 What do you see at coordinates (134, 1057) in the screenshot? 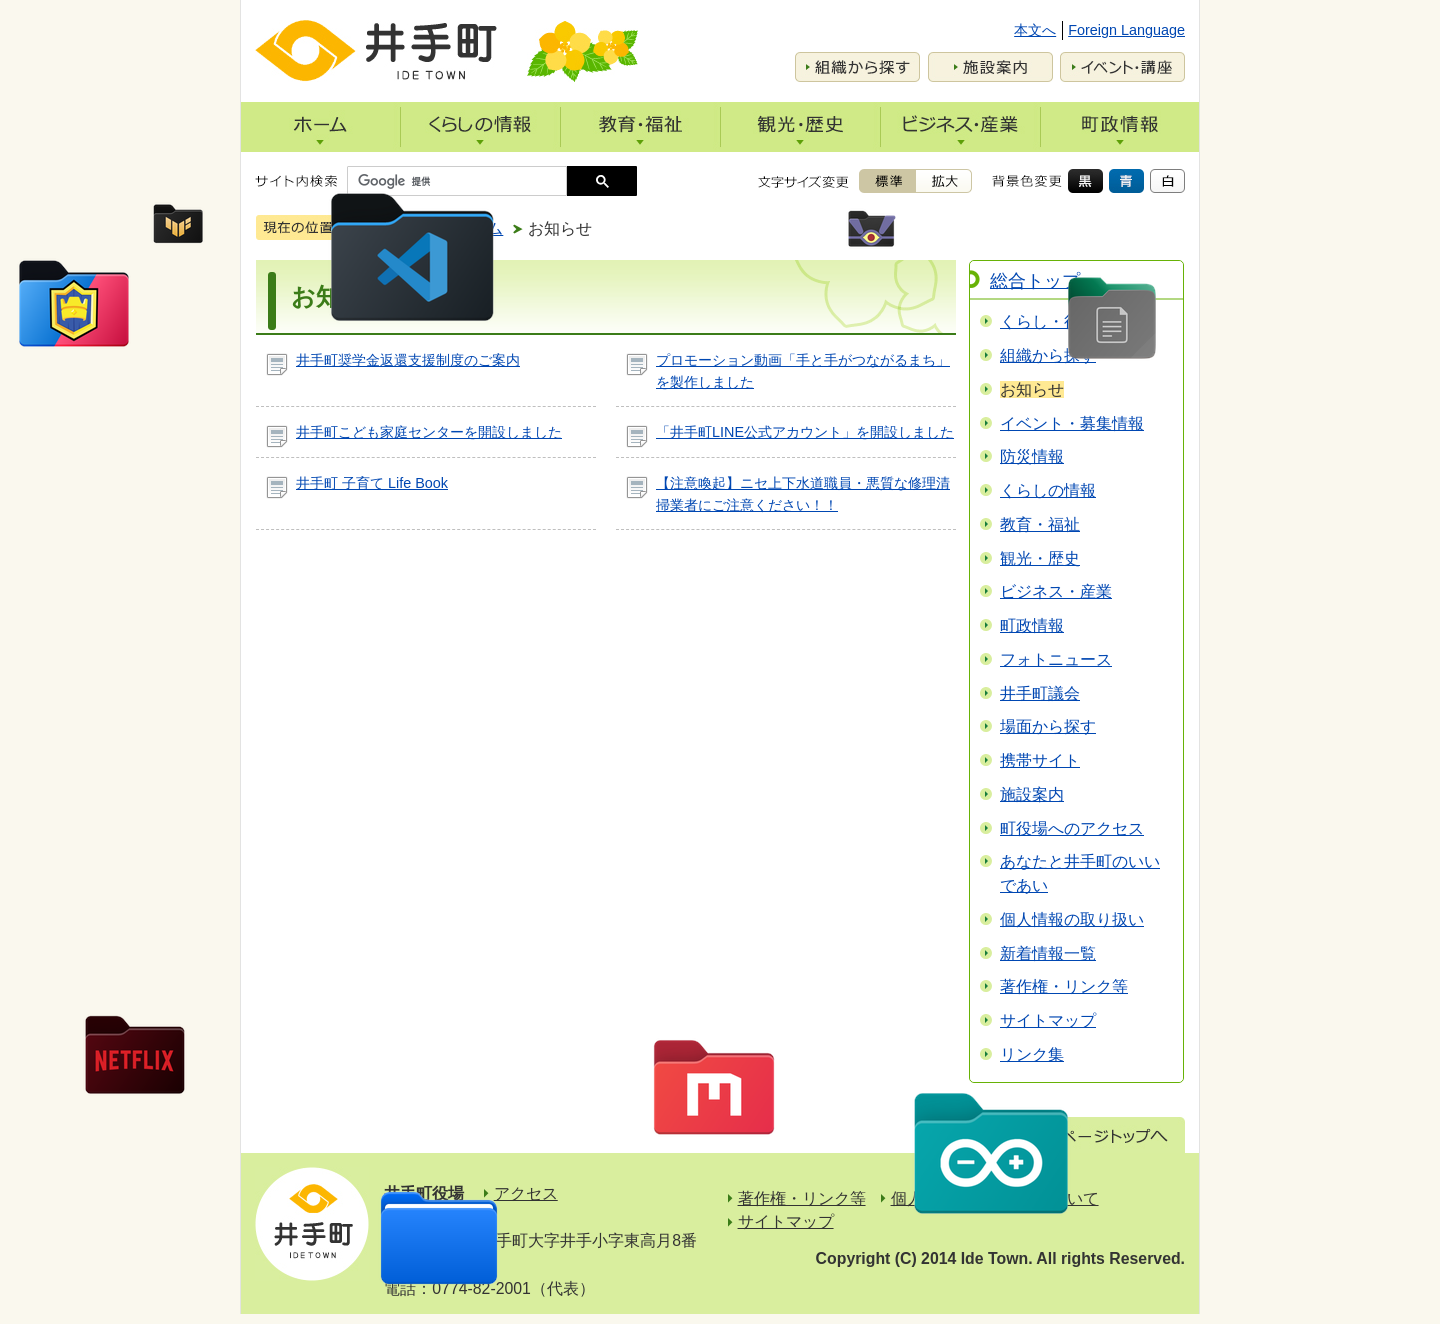
I see `open folder containing Netflix downloads or media` at bounding box center [134, 1057].